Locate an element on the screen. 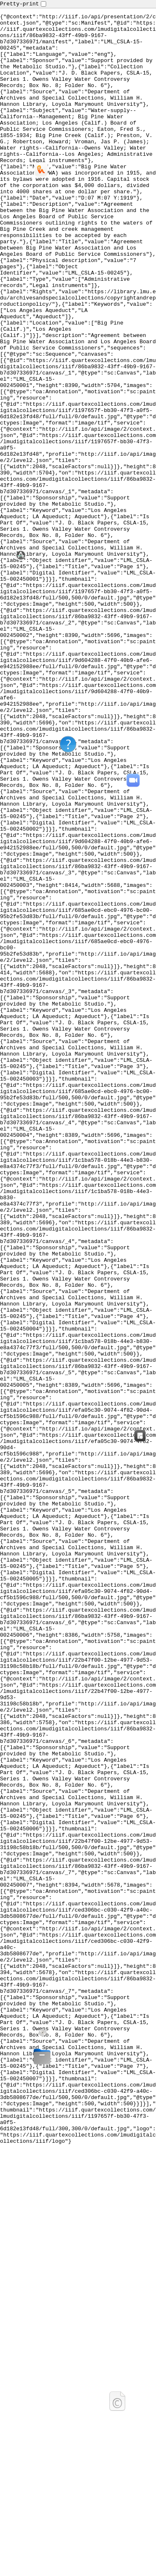  access help documentation or support is located at coordinates (68, 744).